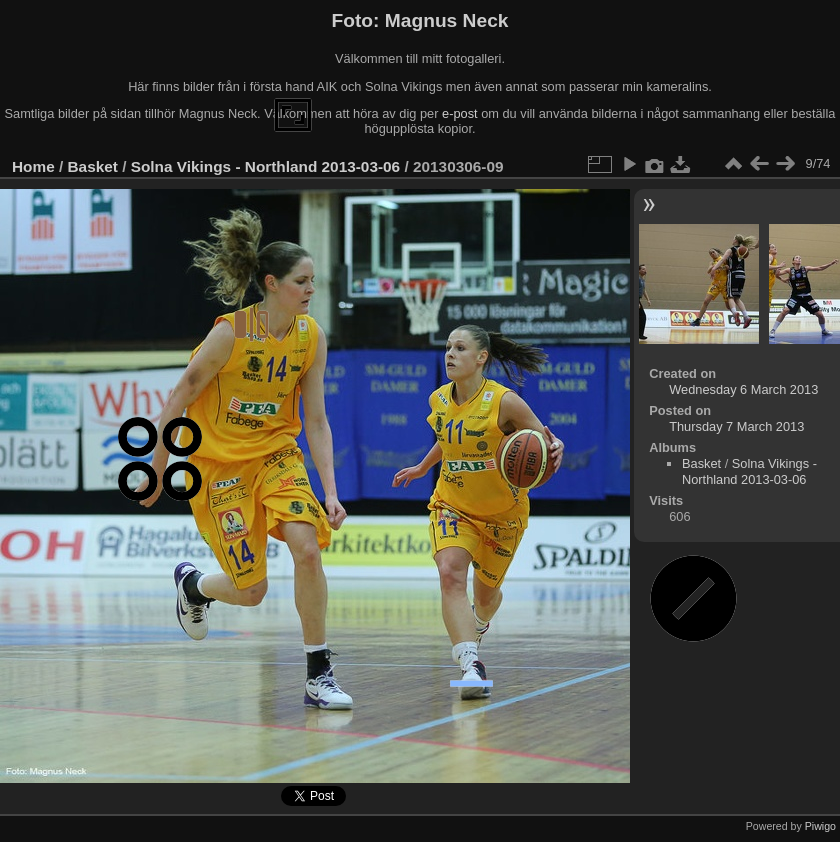 The width and height of the screenshot is (840, 842). I want to click on flip image horizontally, so click(251, 324).